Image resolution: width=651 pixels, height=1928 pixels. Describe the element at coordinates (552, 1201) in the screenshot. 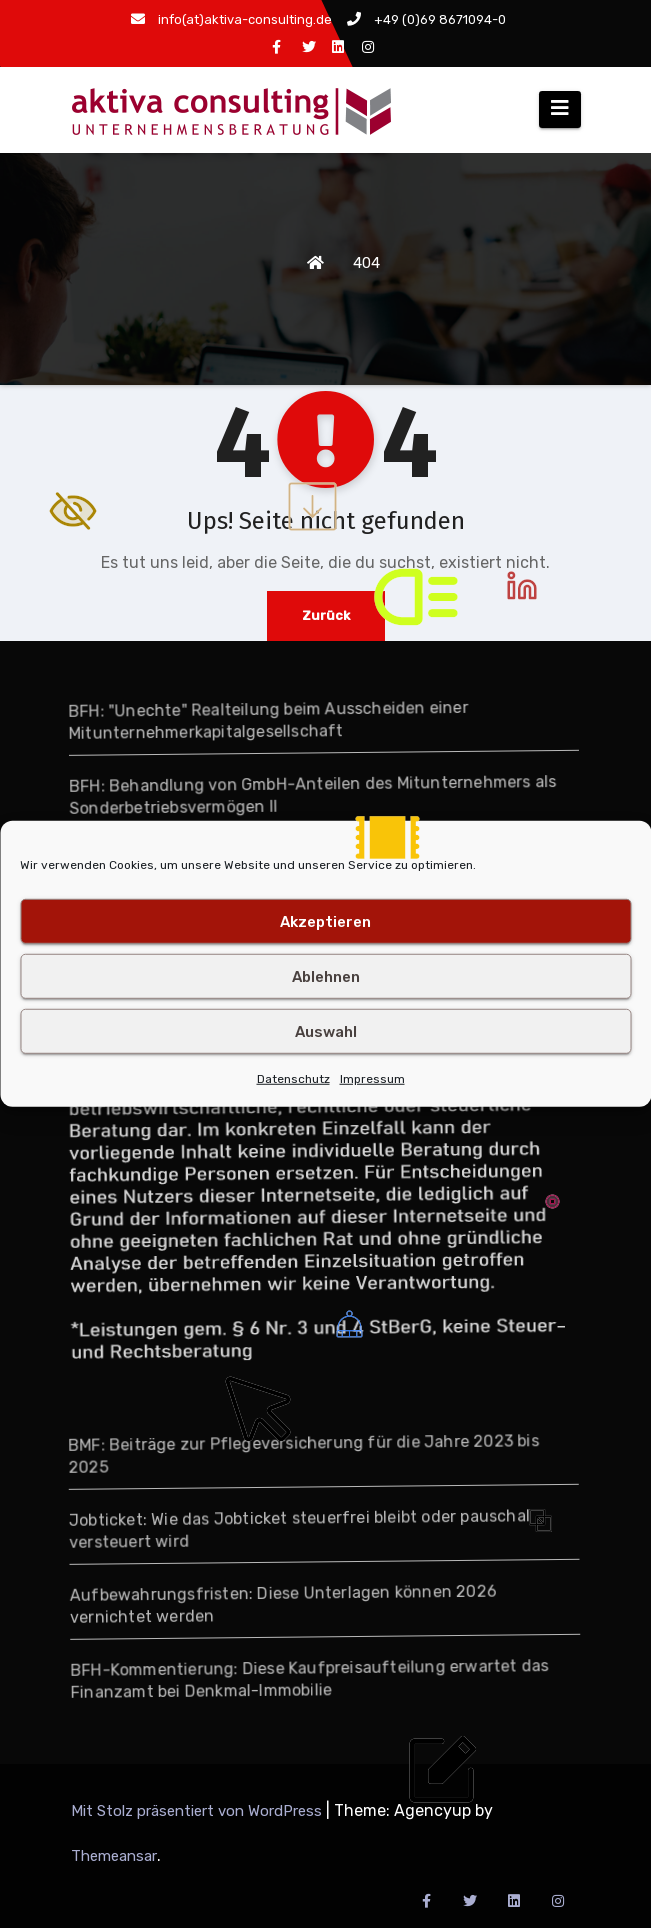

I see `stop media playback` at that location.